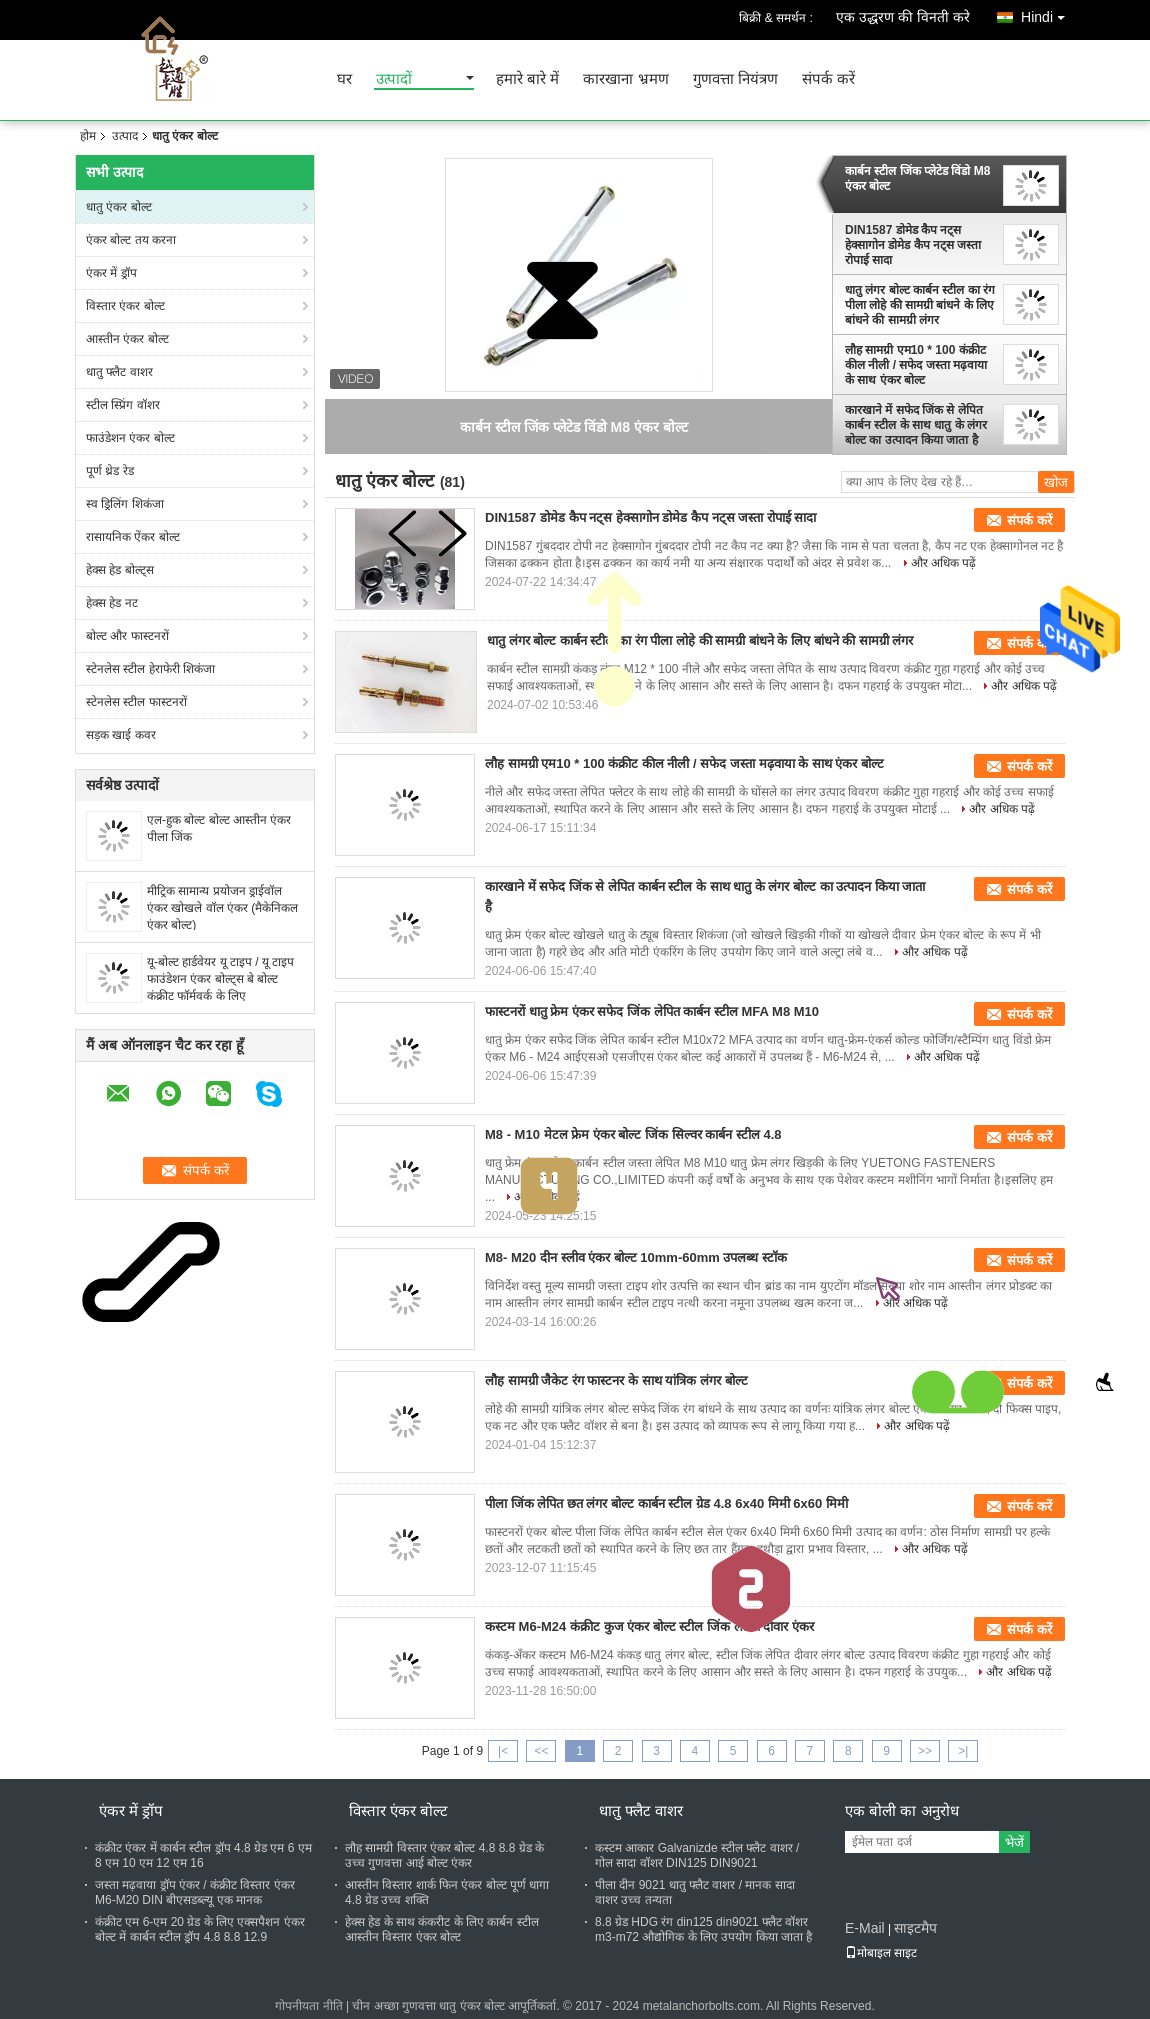 Image resolution: width=1150 pixels, height=2019 pixels. What do you see at coordinates (751, 1589) in the screenshot?
I see `step 2 in a multi-step process` at bounding box center [751, 1589].